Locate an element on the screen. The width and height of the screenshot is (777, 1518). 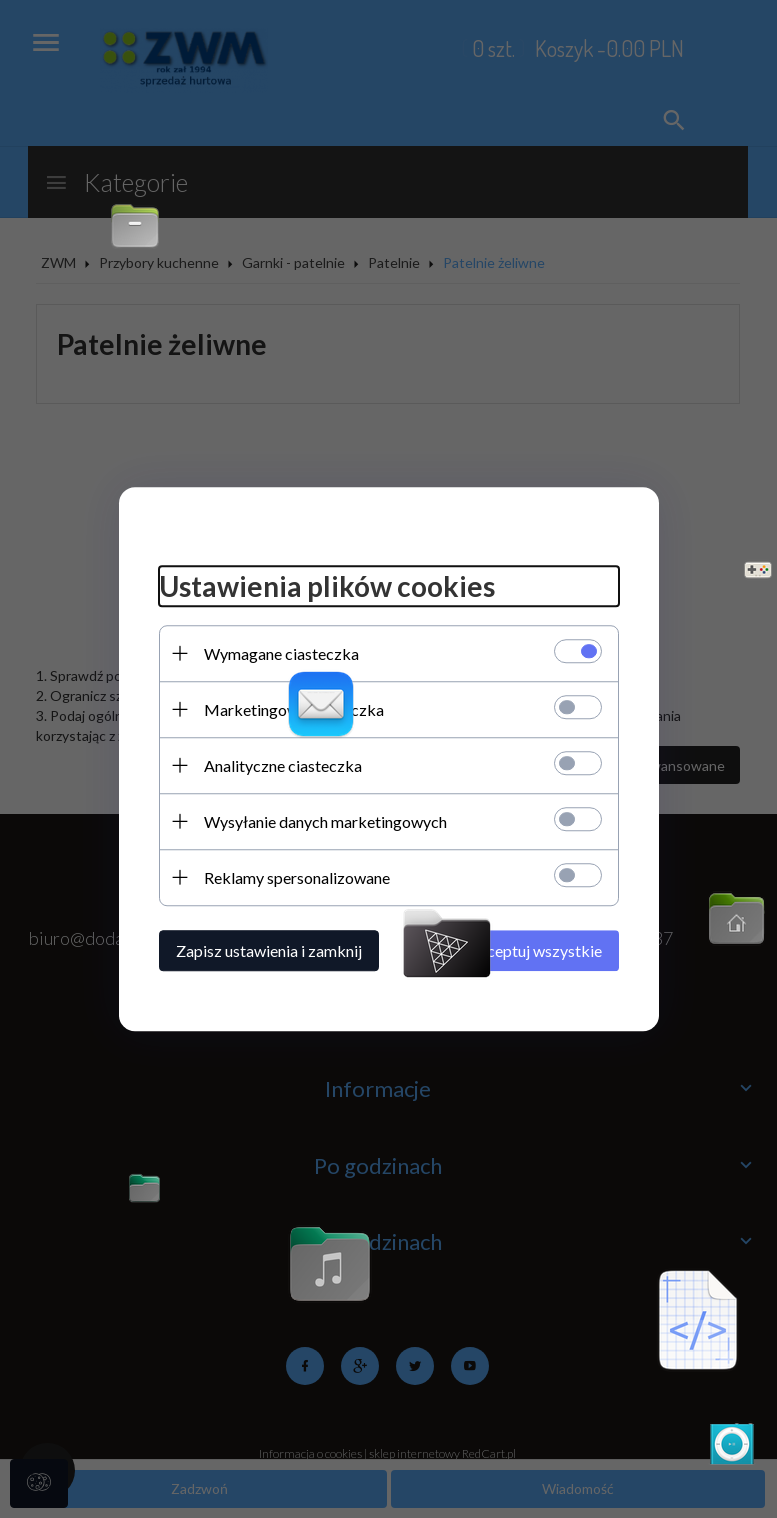
open the file manager application is located at coordinates (135, 226).